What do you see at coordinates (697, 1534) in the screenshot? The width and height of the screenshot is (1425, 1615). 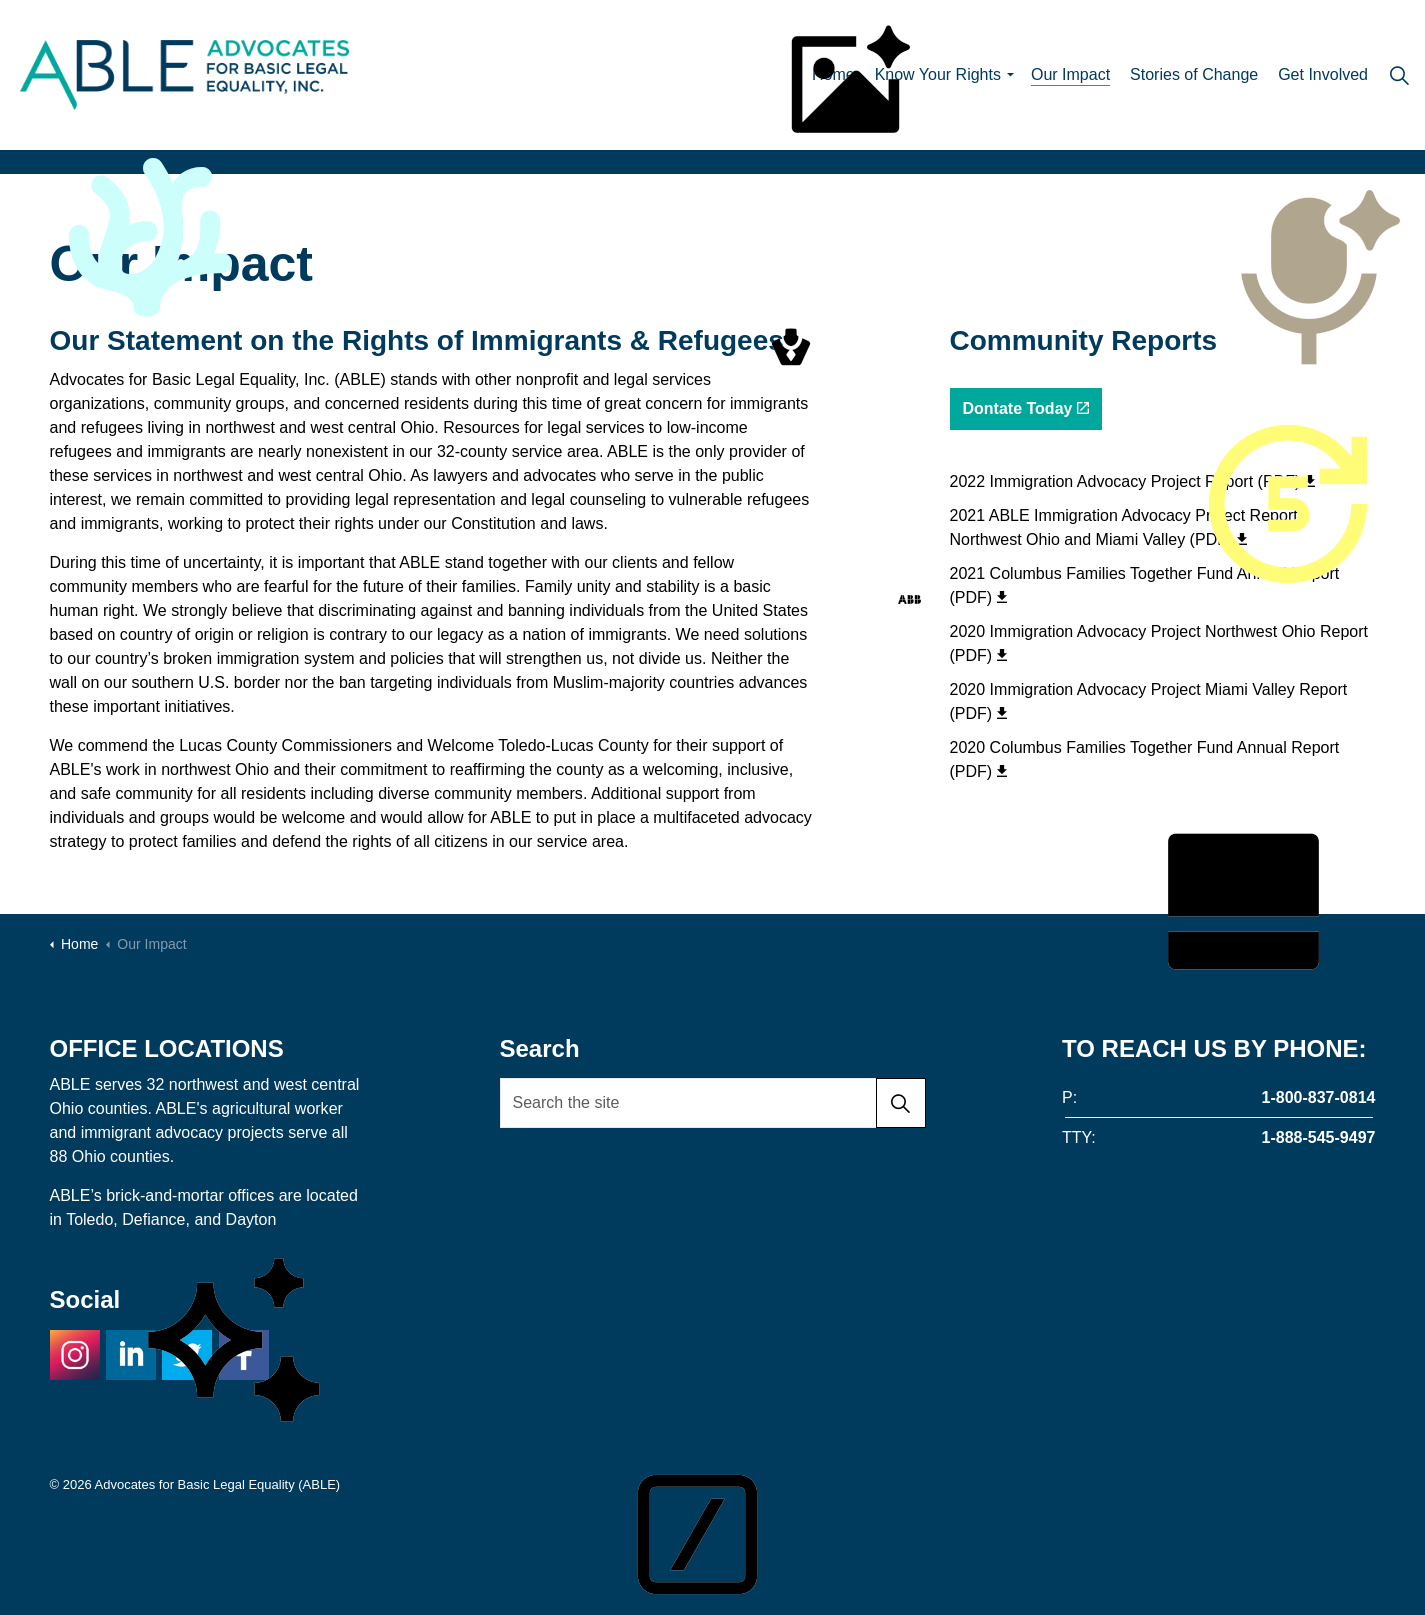 I see `access slash commands menu` at bounding box center [697, 1534].